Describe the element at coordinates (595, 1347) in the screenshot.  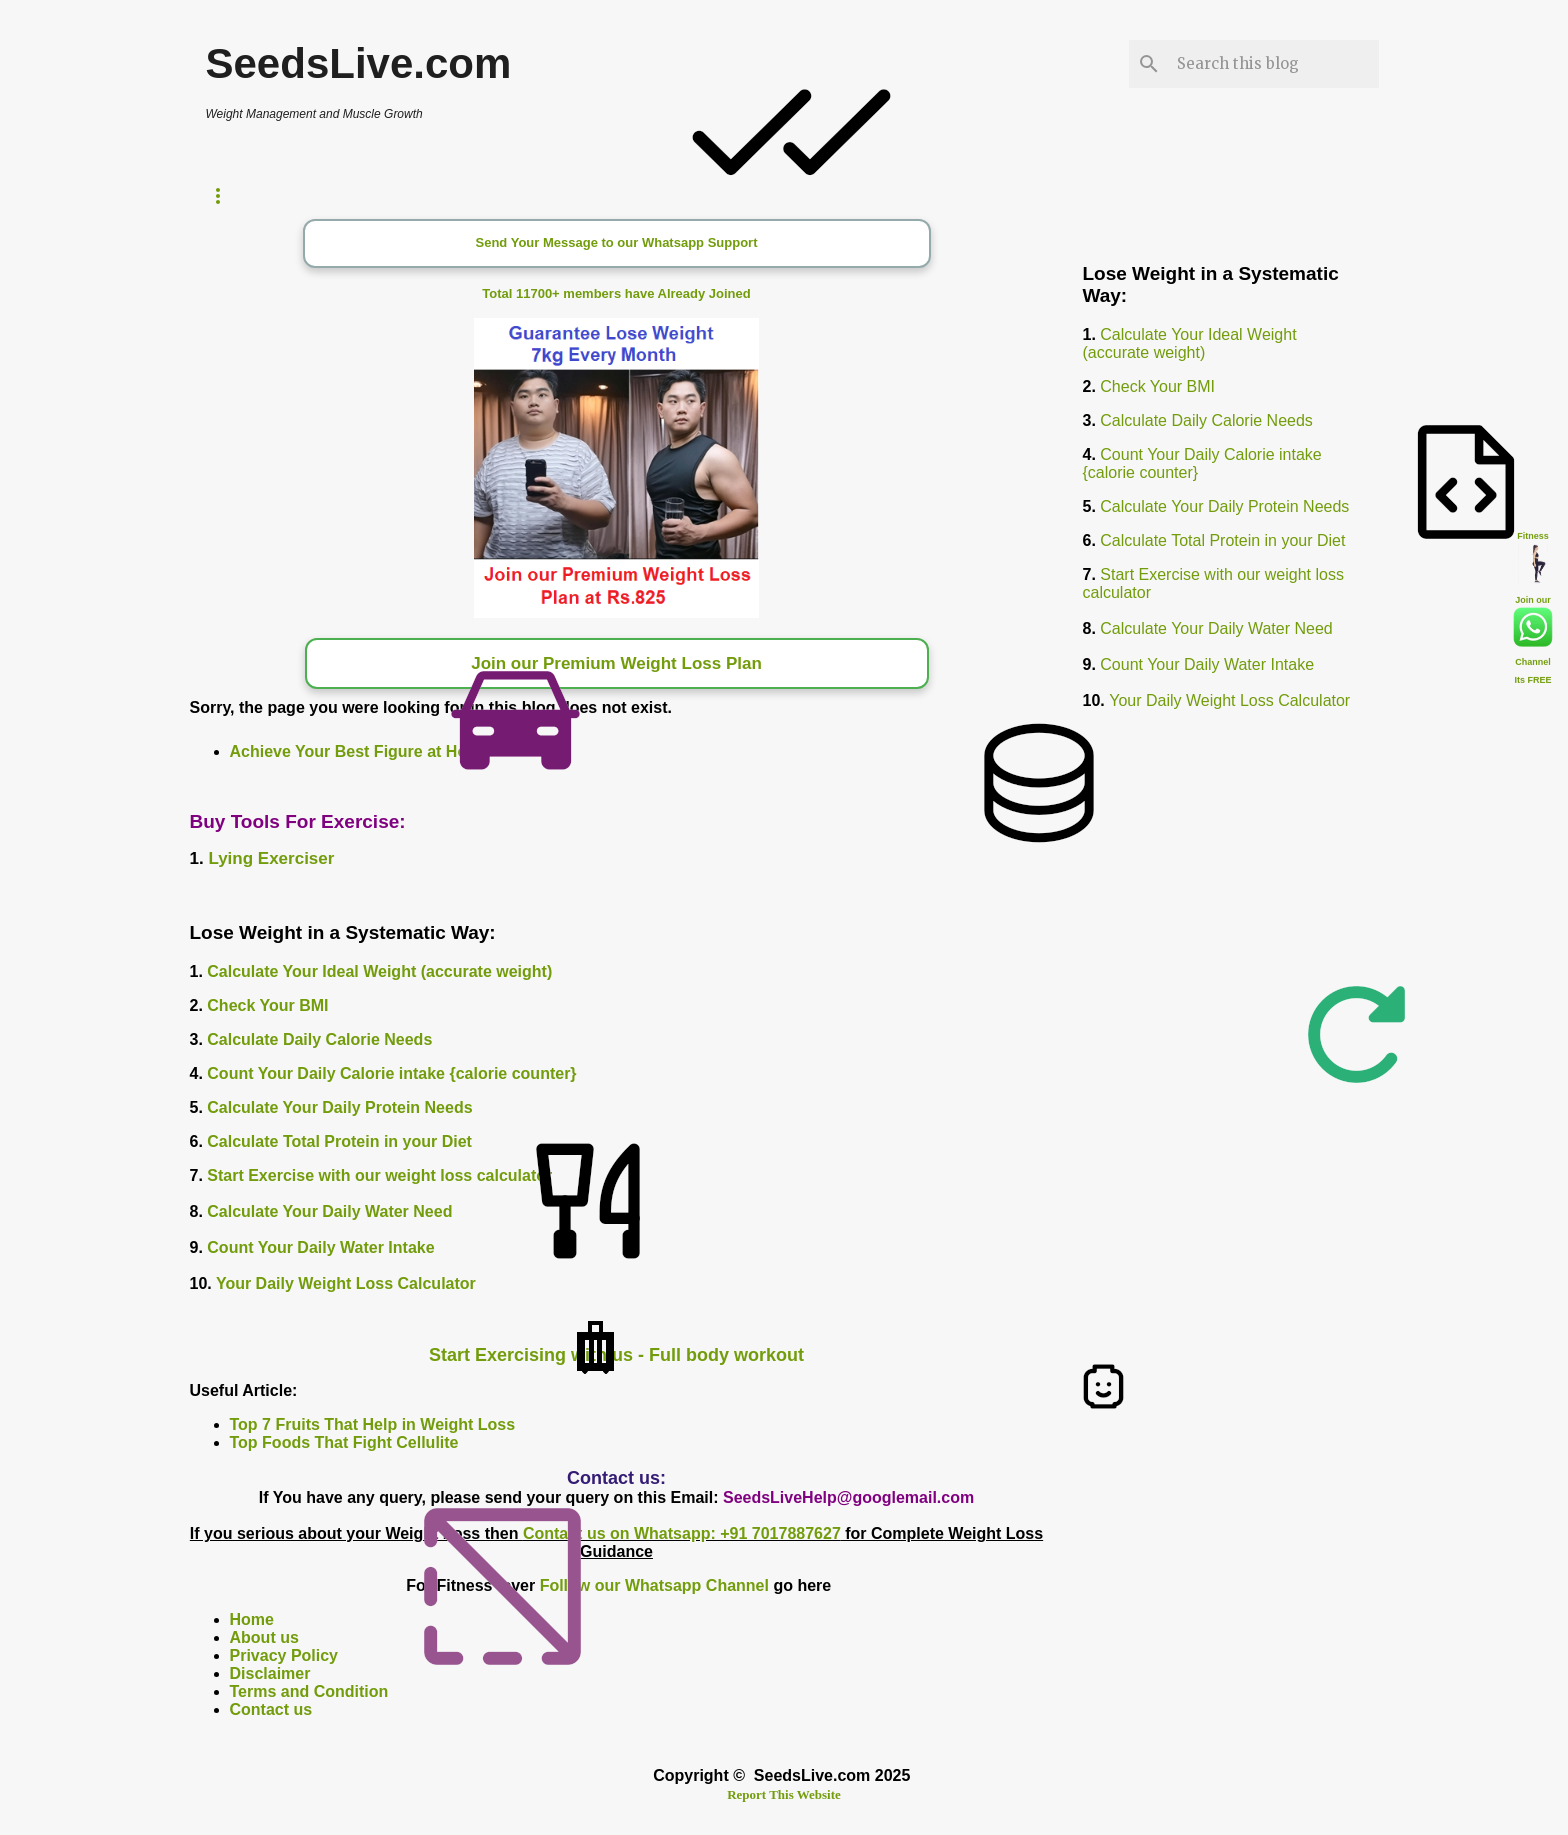
I see `access travel or trip information` at that location.